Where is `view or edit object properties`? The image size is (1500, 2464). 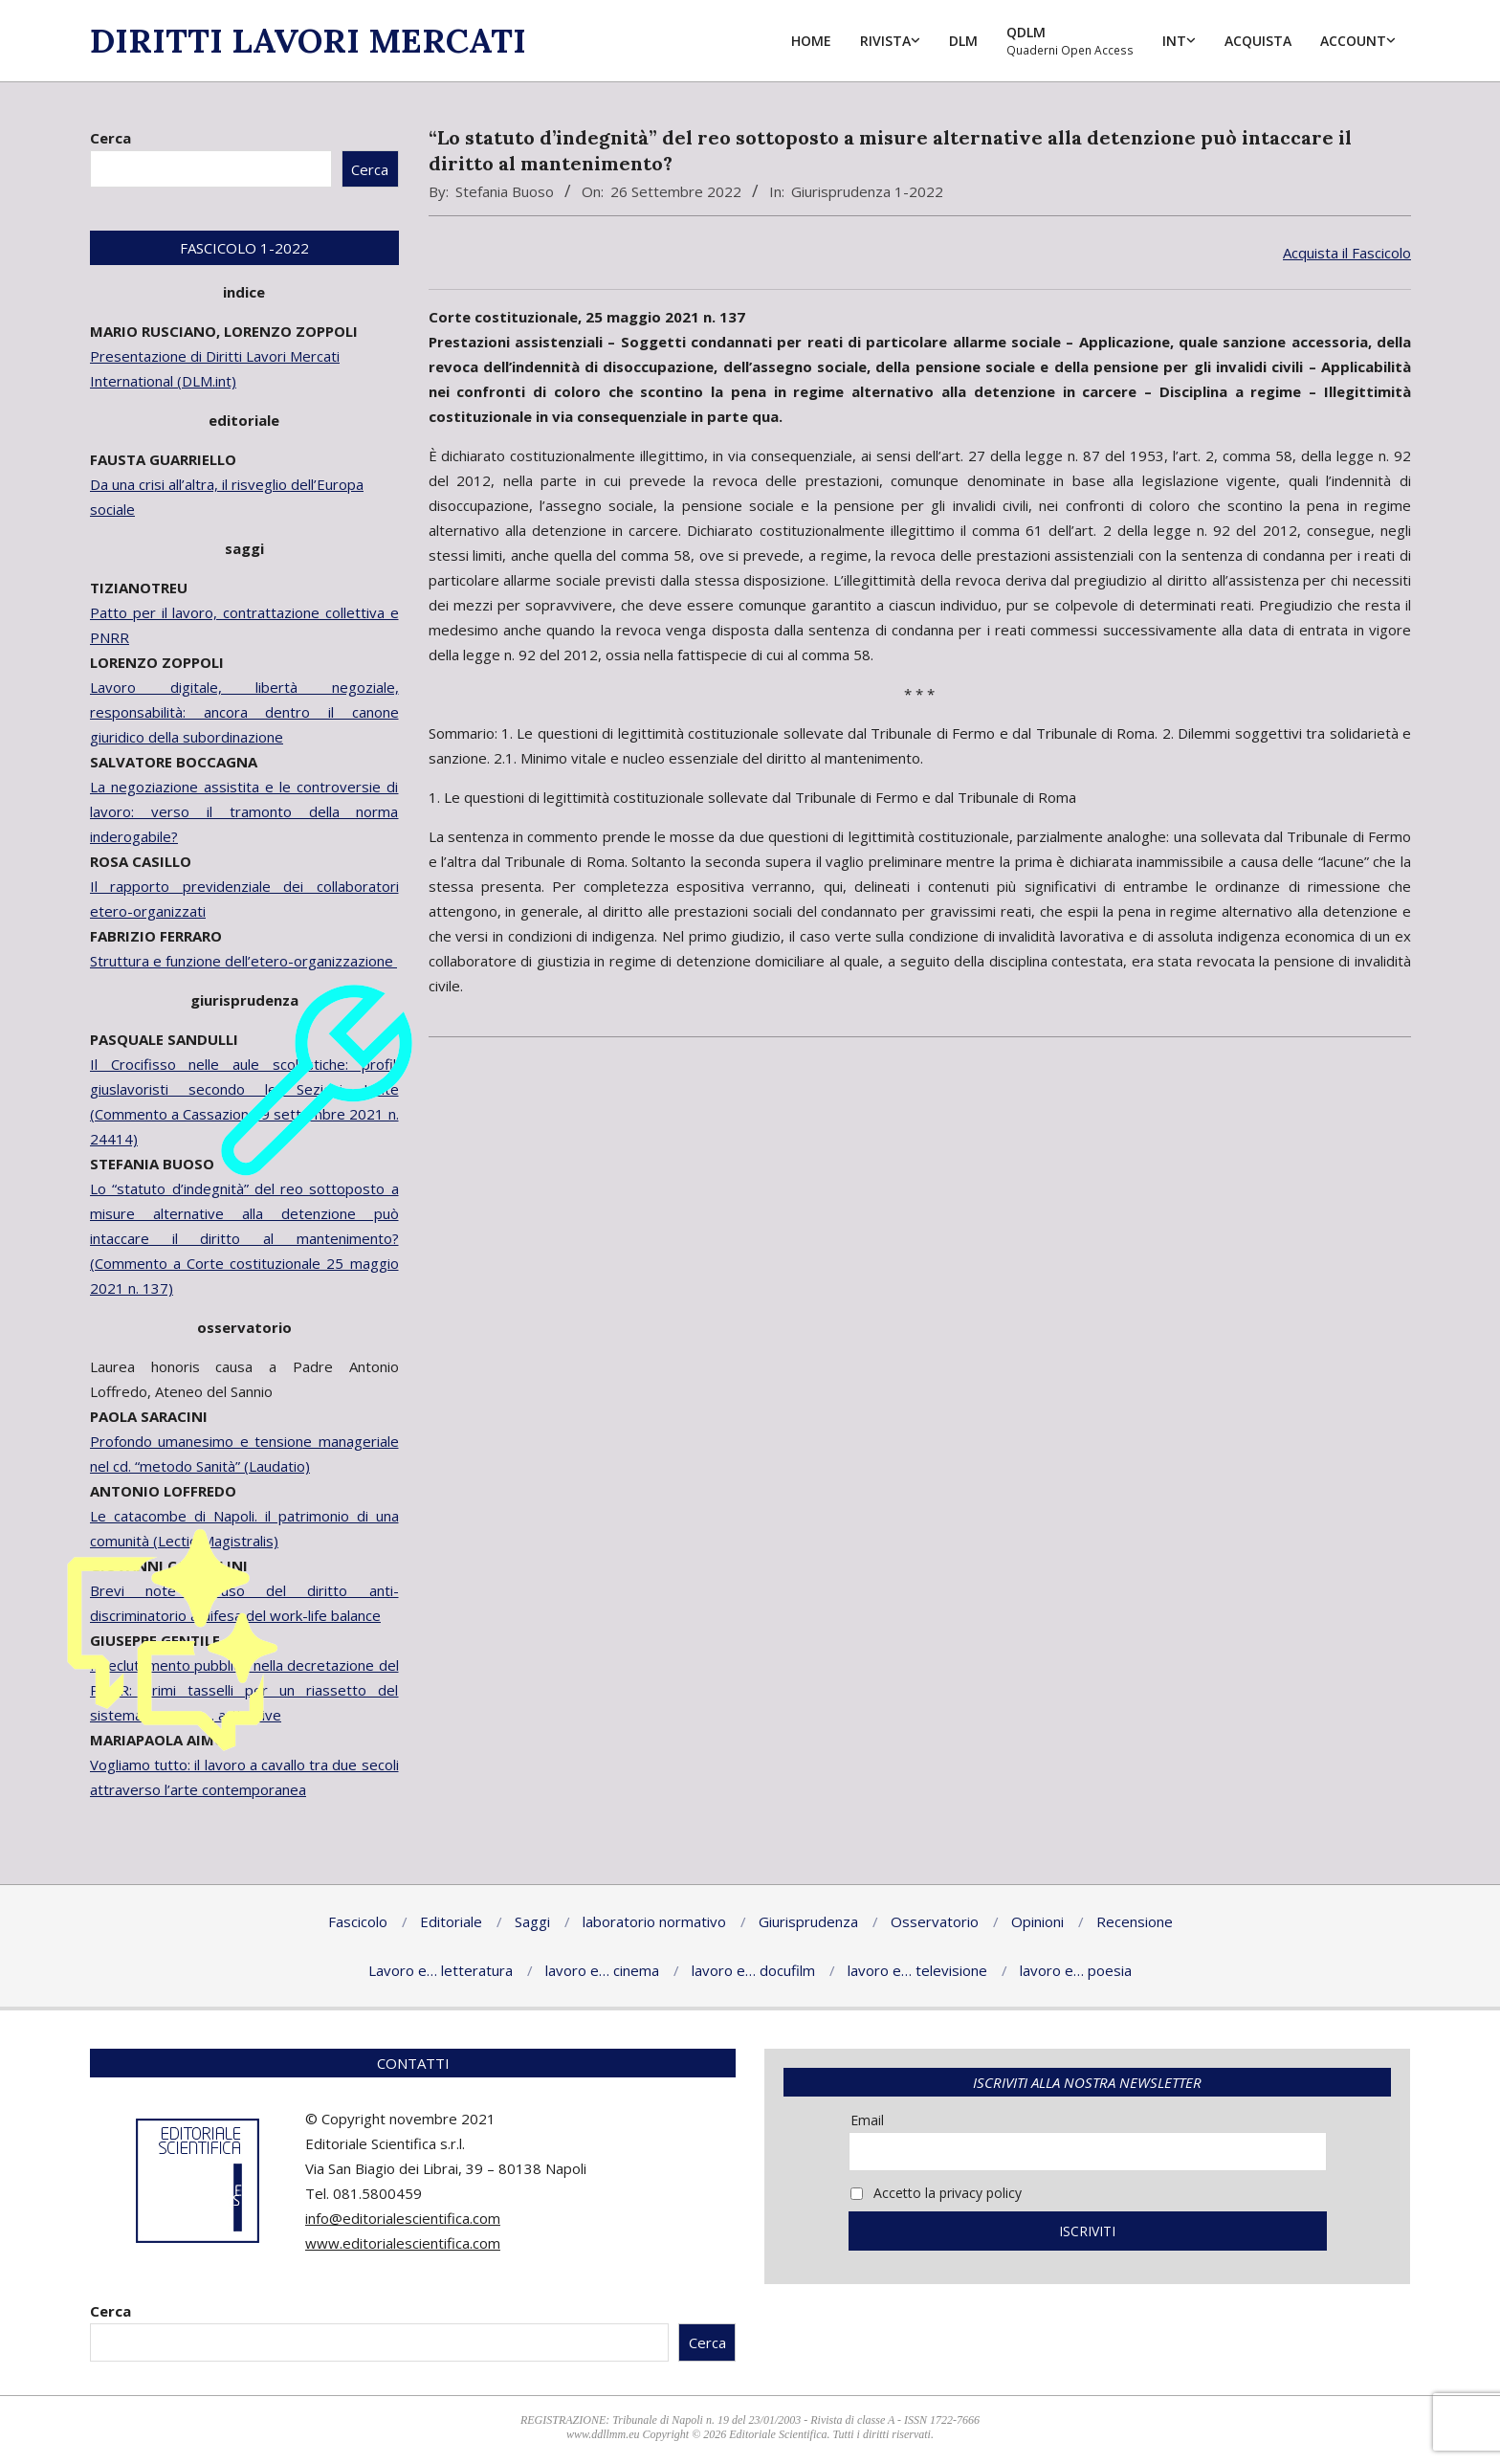 view or edit object properties is located at coordinates (317, 1080).